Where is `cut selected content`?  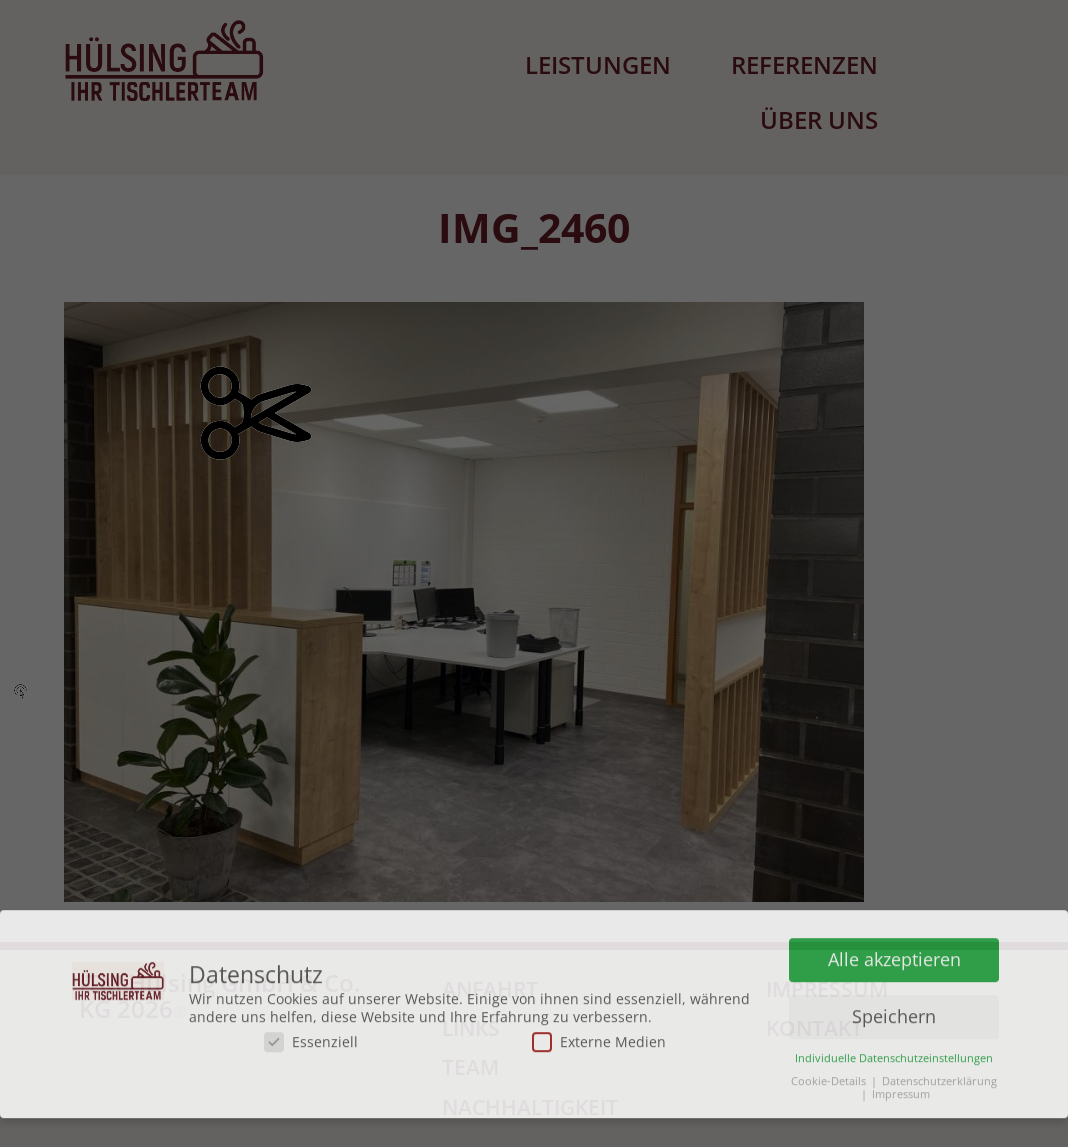 cut selected content is located at coordinates (255, 413).